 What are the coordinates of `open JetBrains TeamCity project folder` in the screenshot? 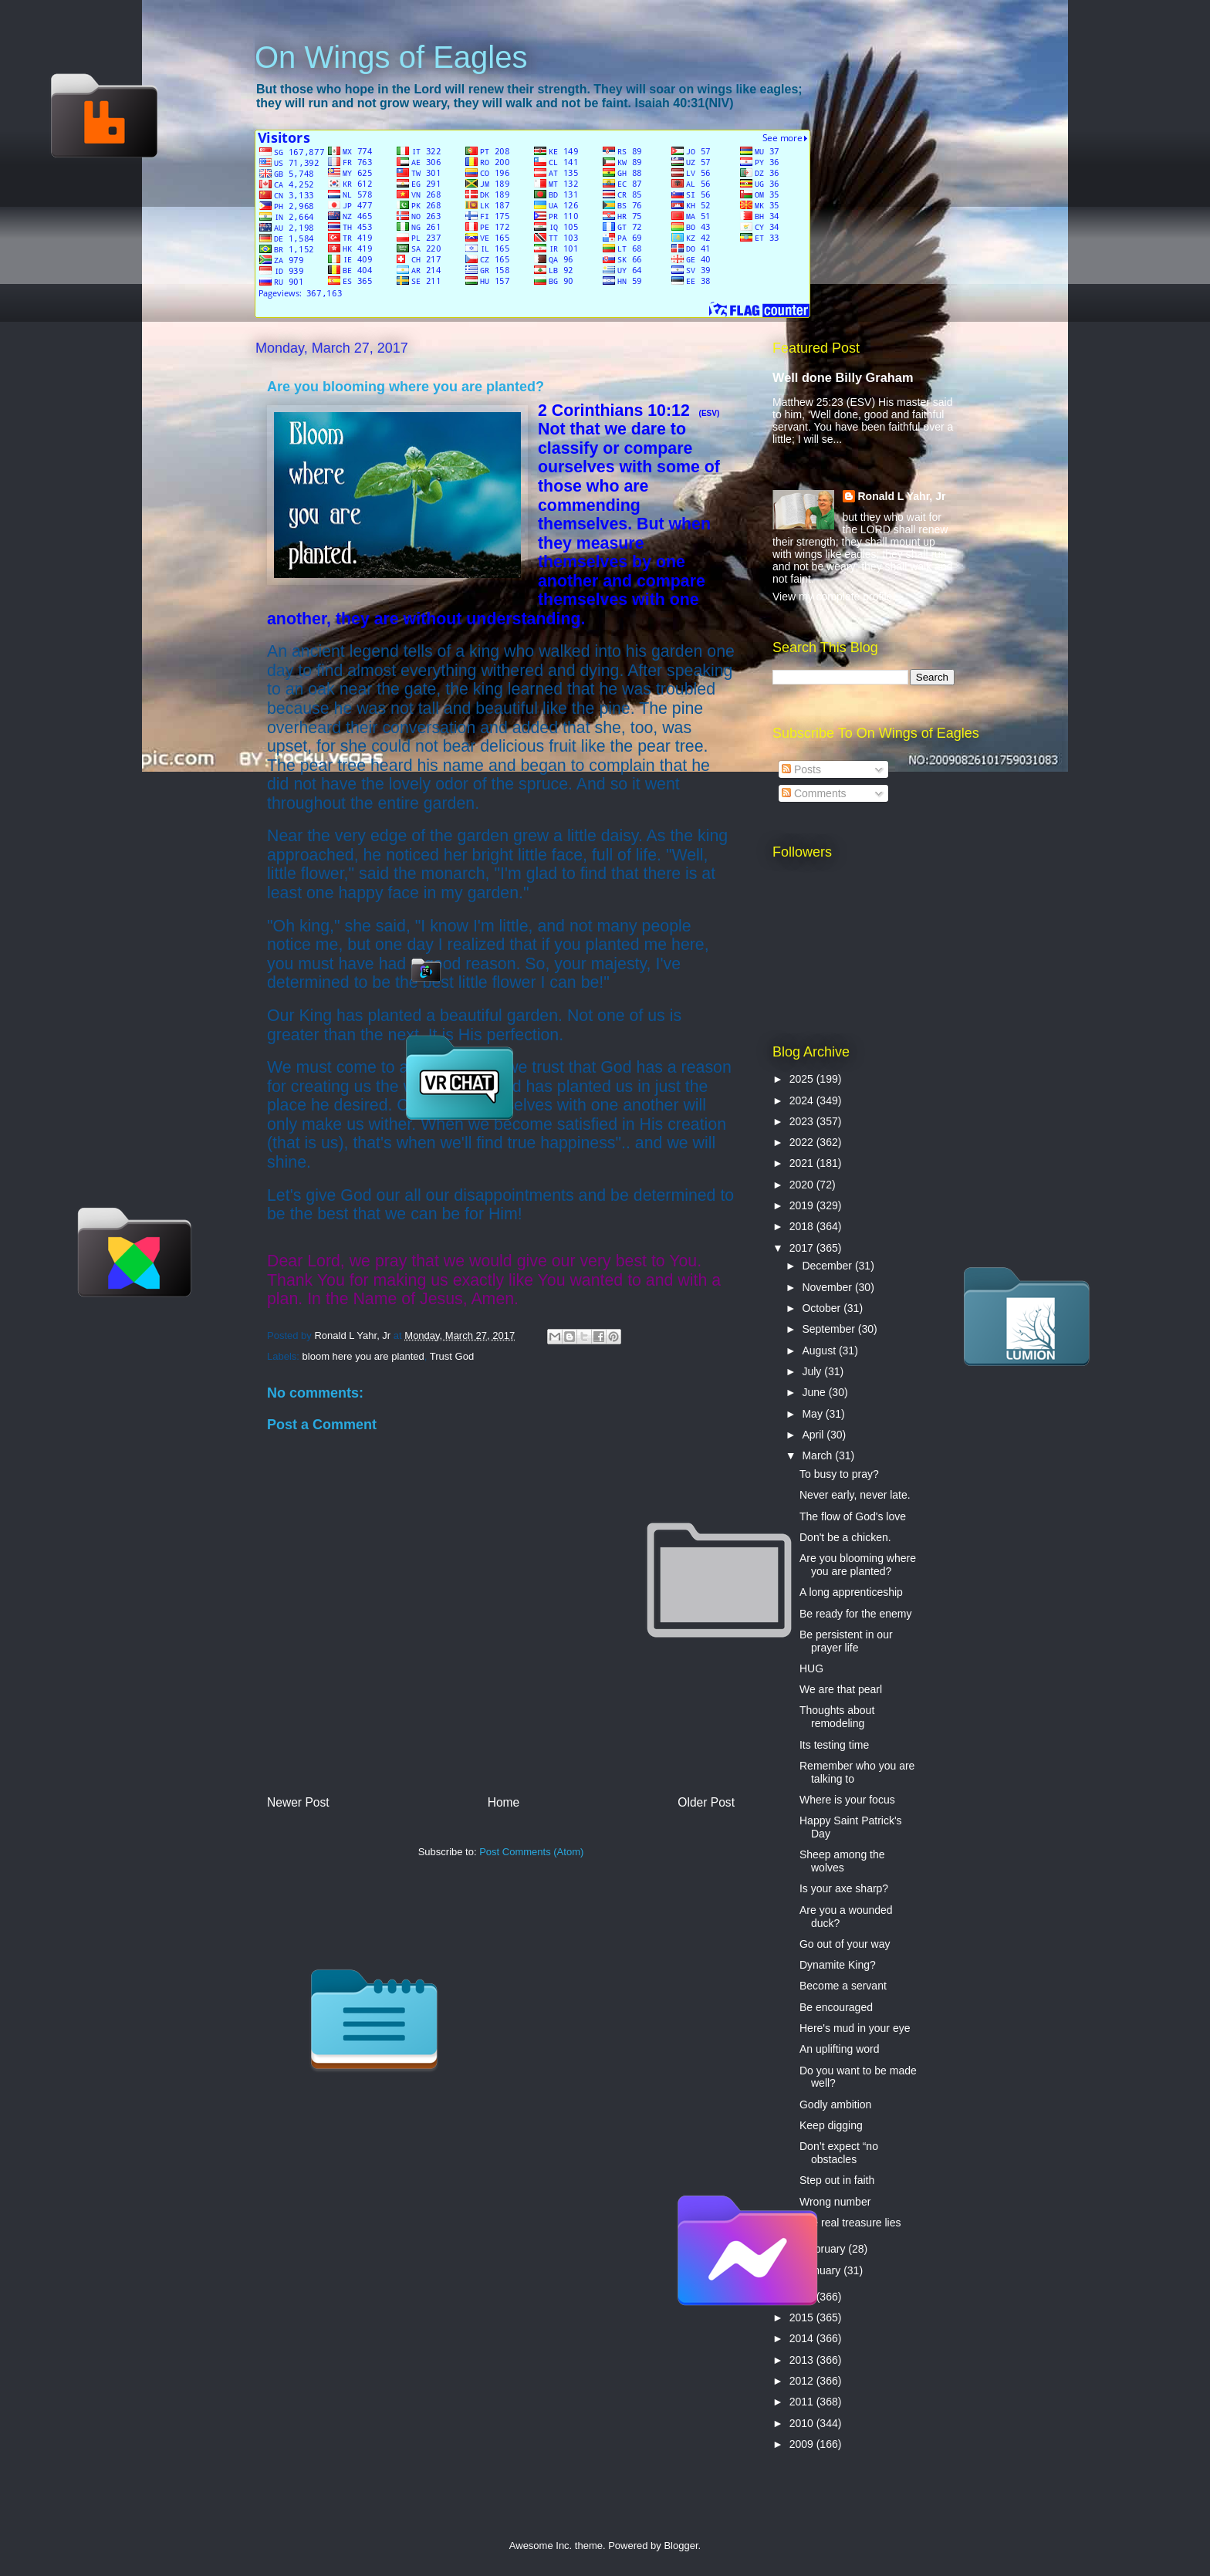 It's located at (426, 971).